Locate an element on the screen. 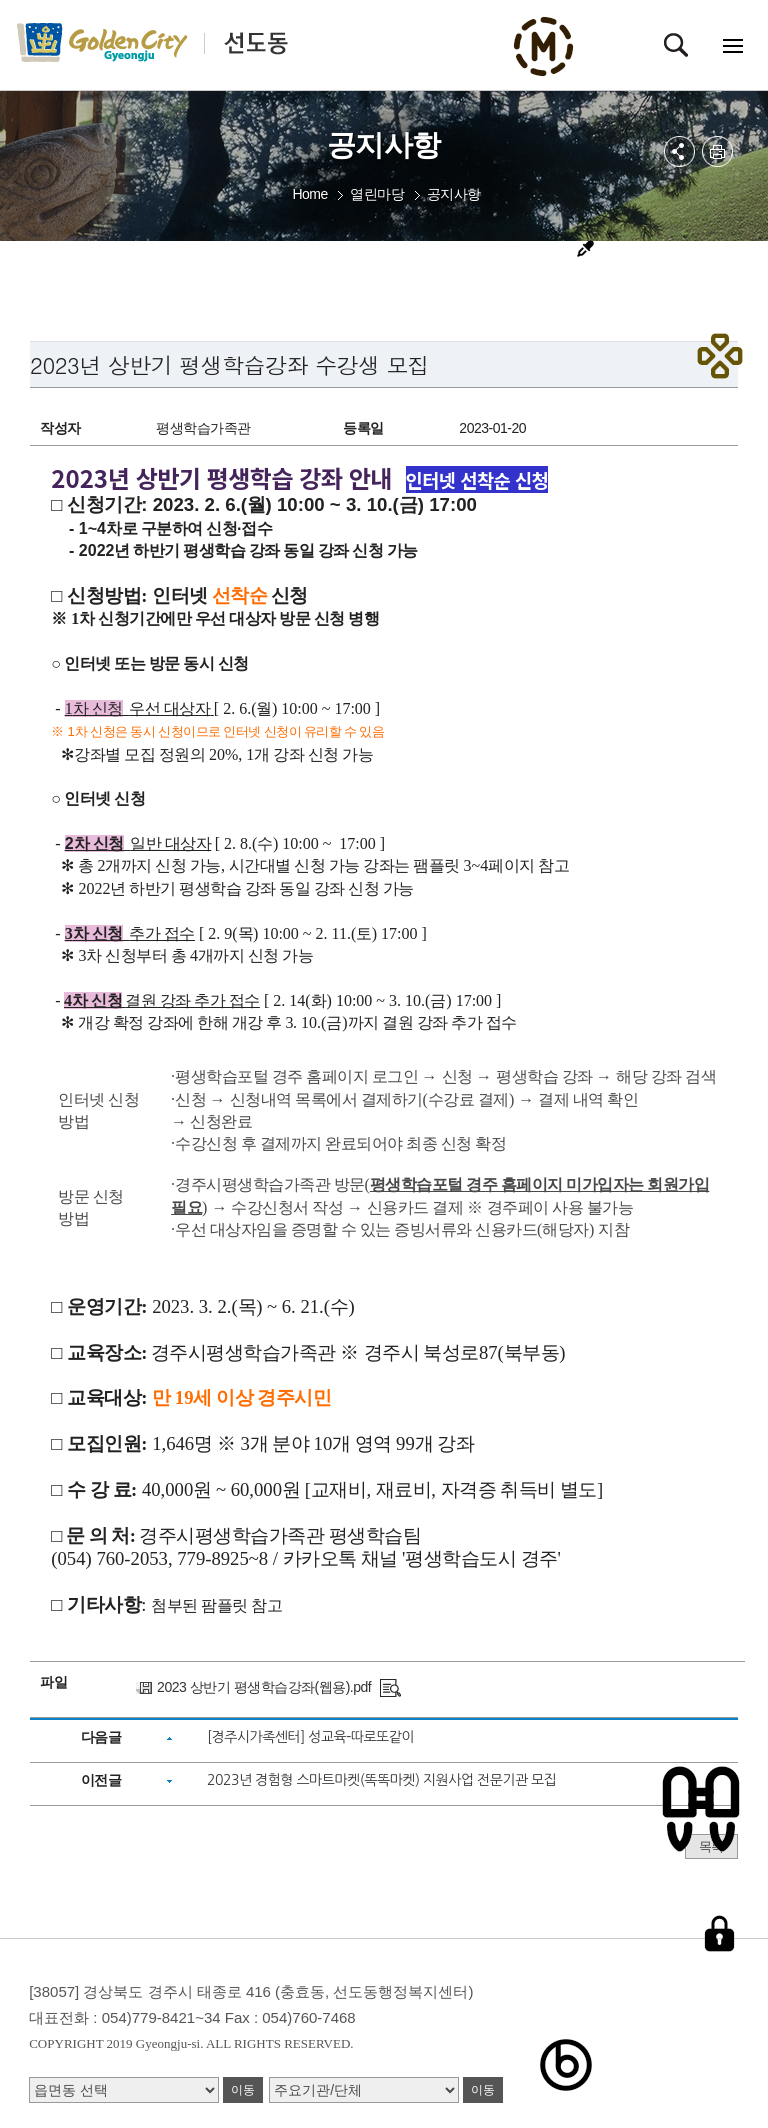 The height and width of the screenshot is (2128, 768). beats audio brand logo is located at coordinates (566, 2065).